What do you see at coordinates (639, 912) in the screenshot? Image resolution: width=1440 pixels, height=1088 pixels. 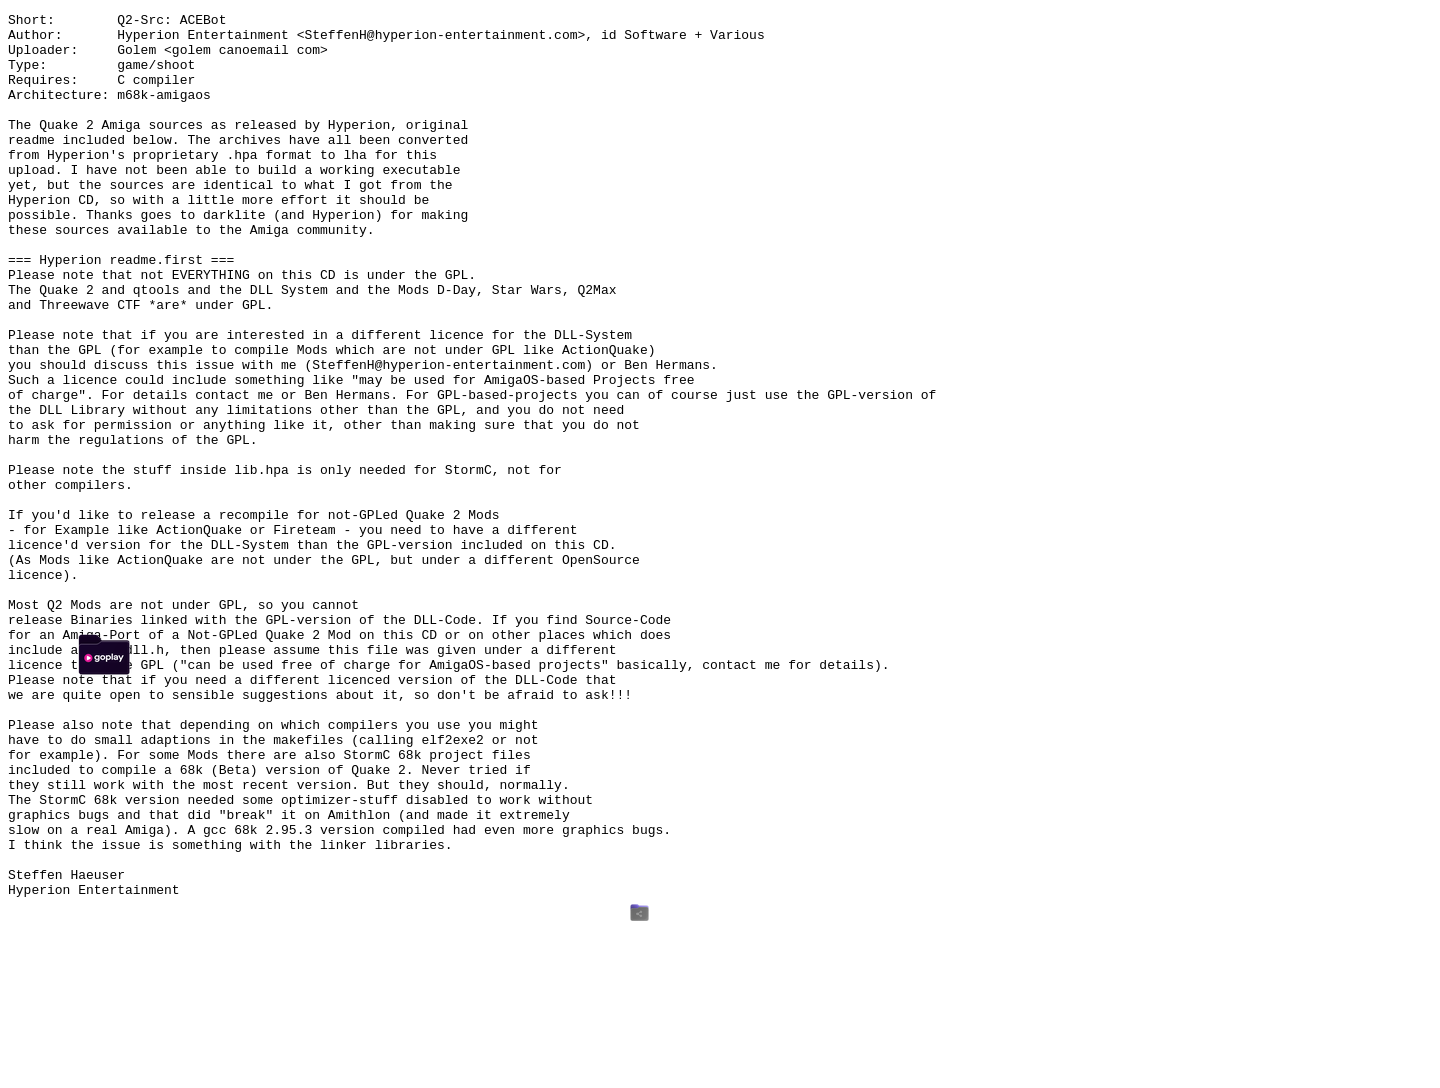 I see `access your public shared folder` at bounding box center [639, 912].